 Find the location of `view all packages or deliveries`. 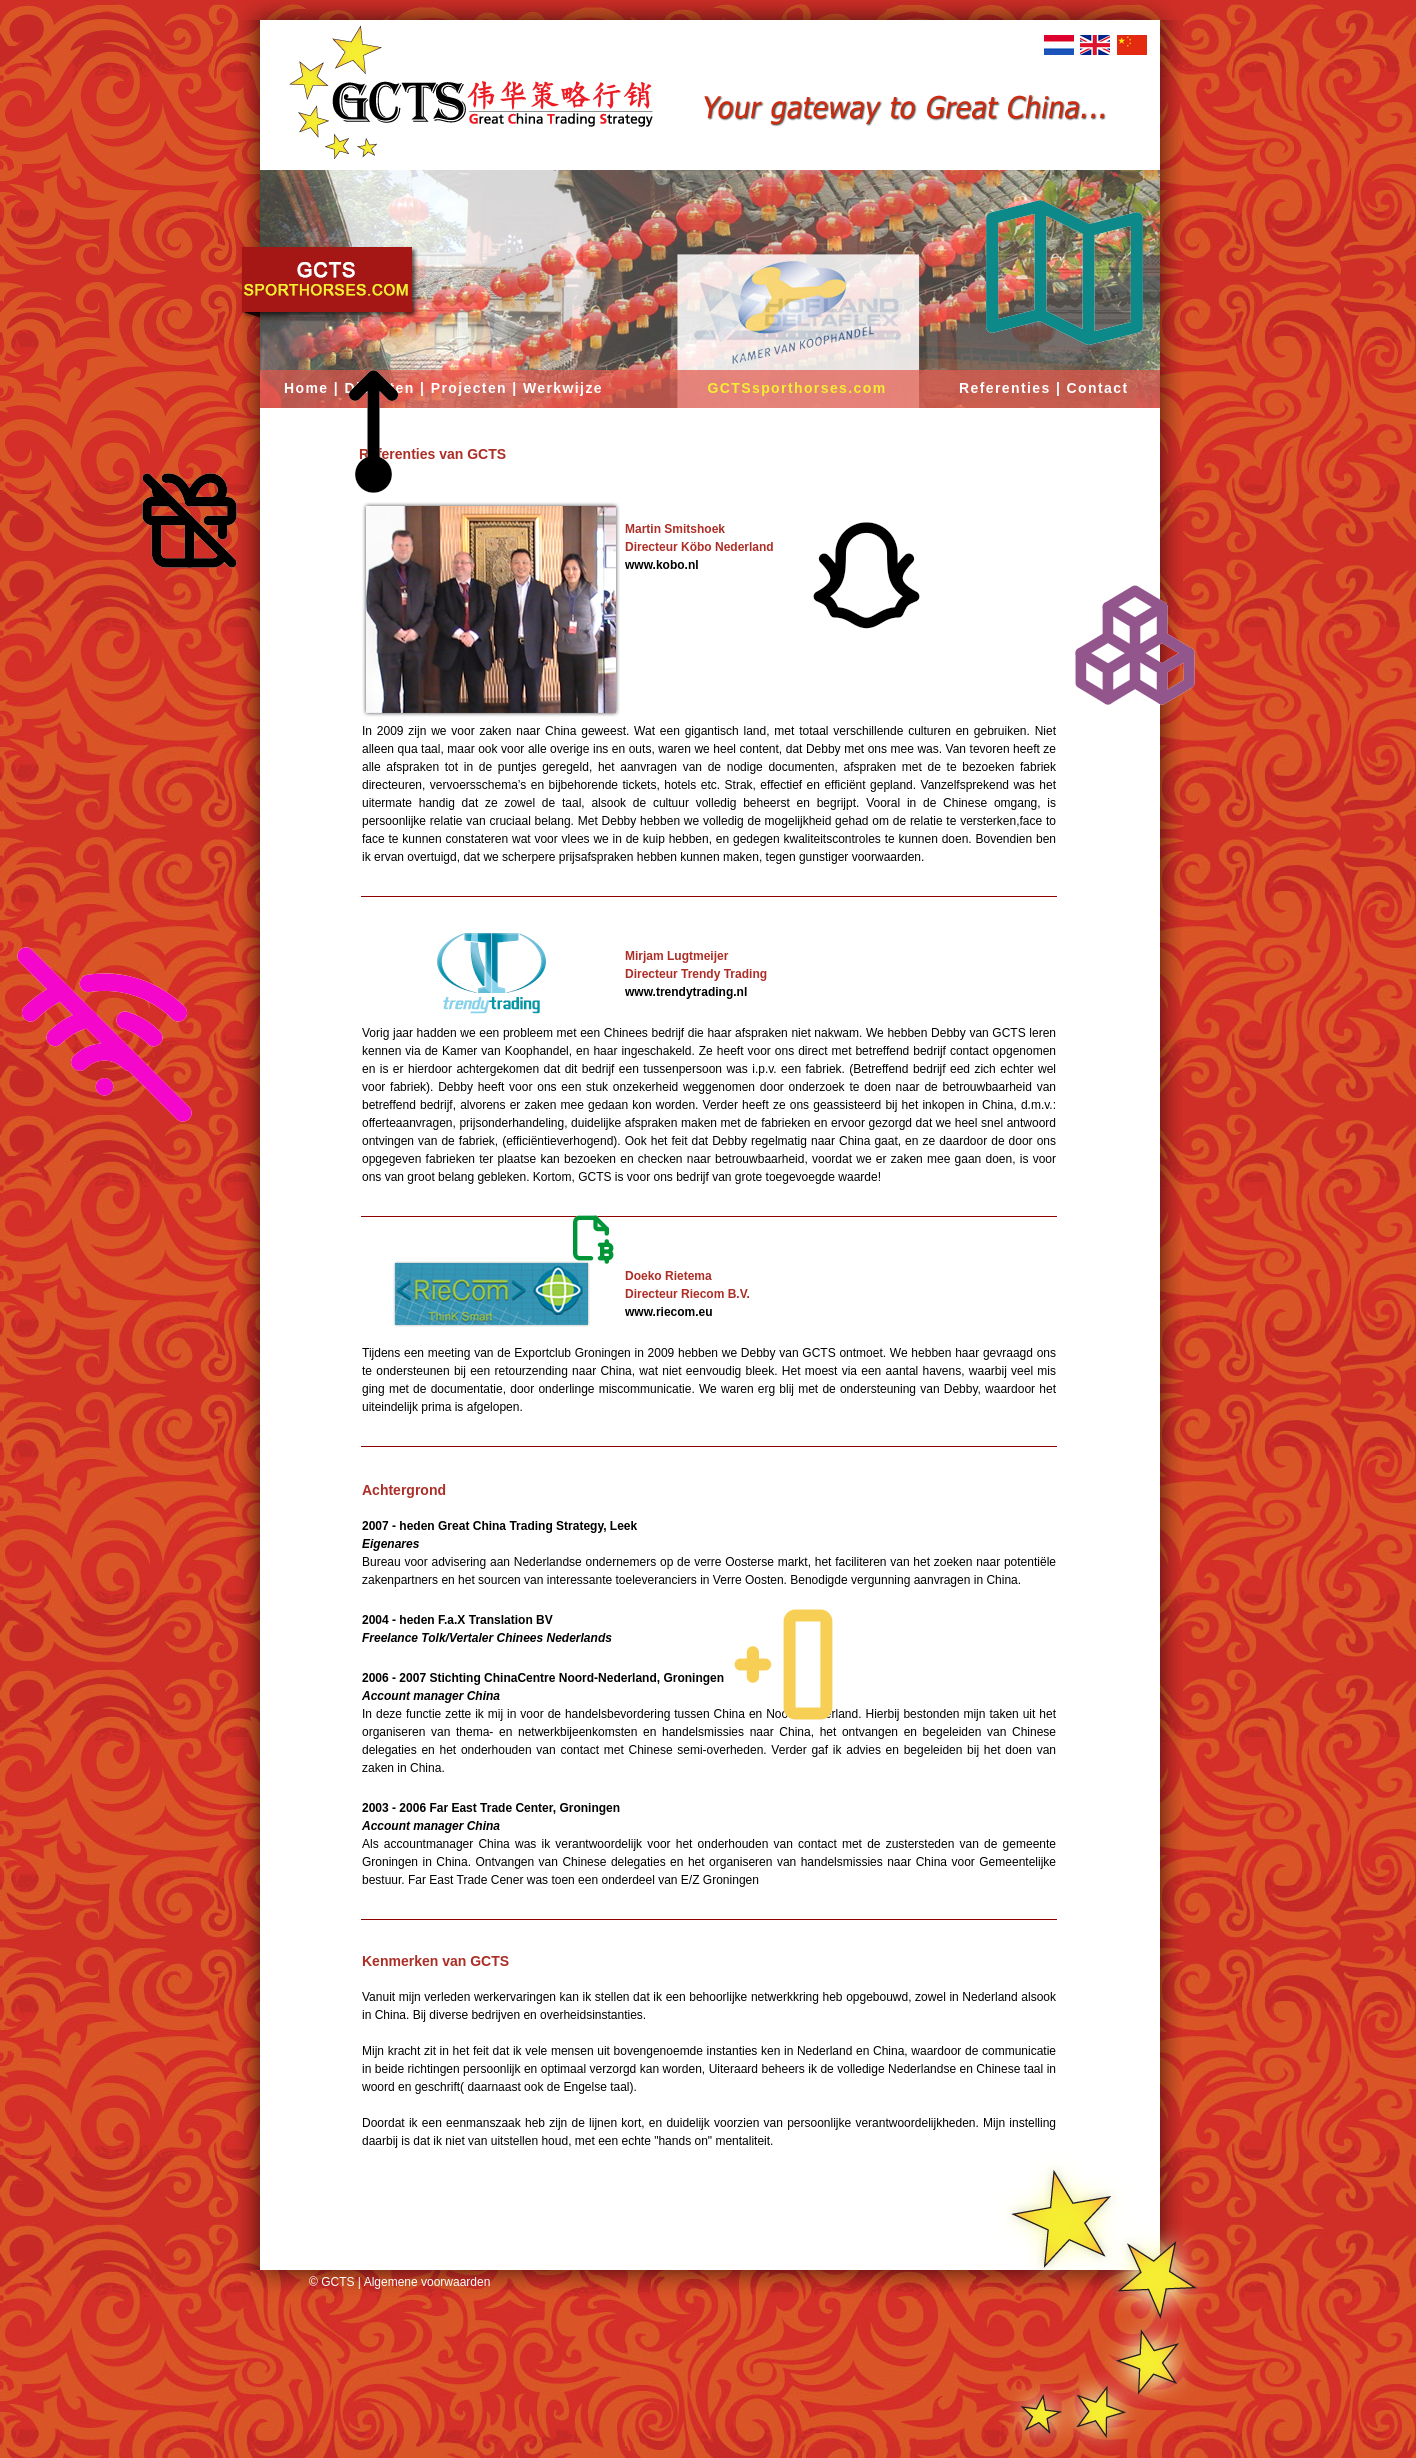

view all packages or deliveries is located at coordinates (1135, 645).